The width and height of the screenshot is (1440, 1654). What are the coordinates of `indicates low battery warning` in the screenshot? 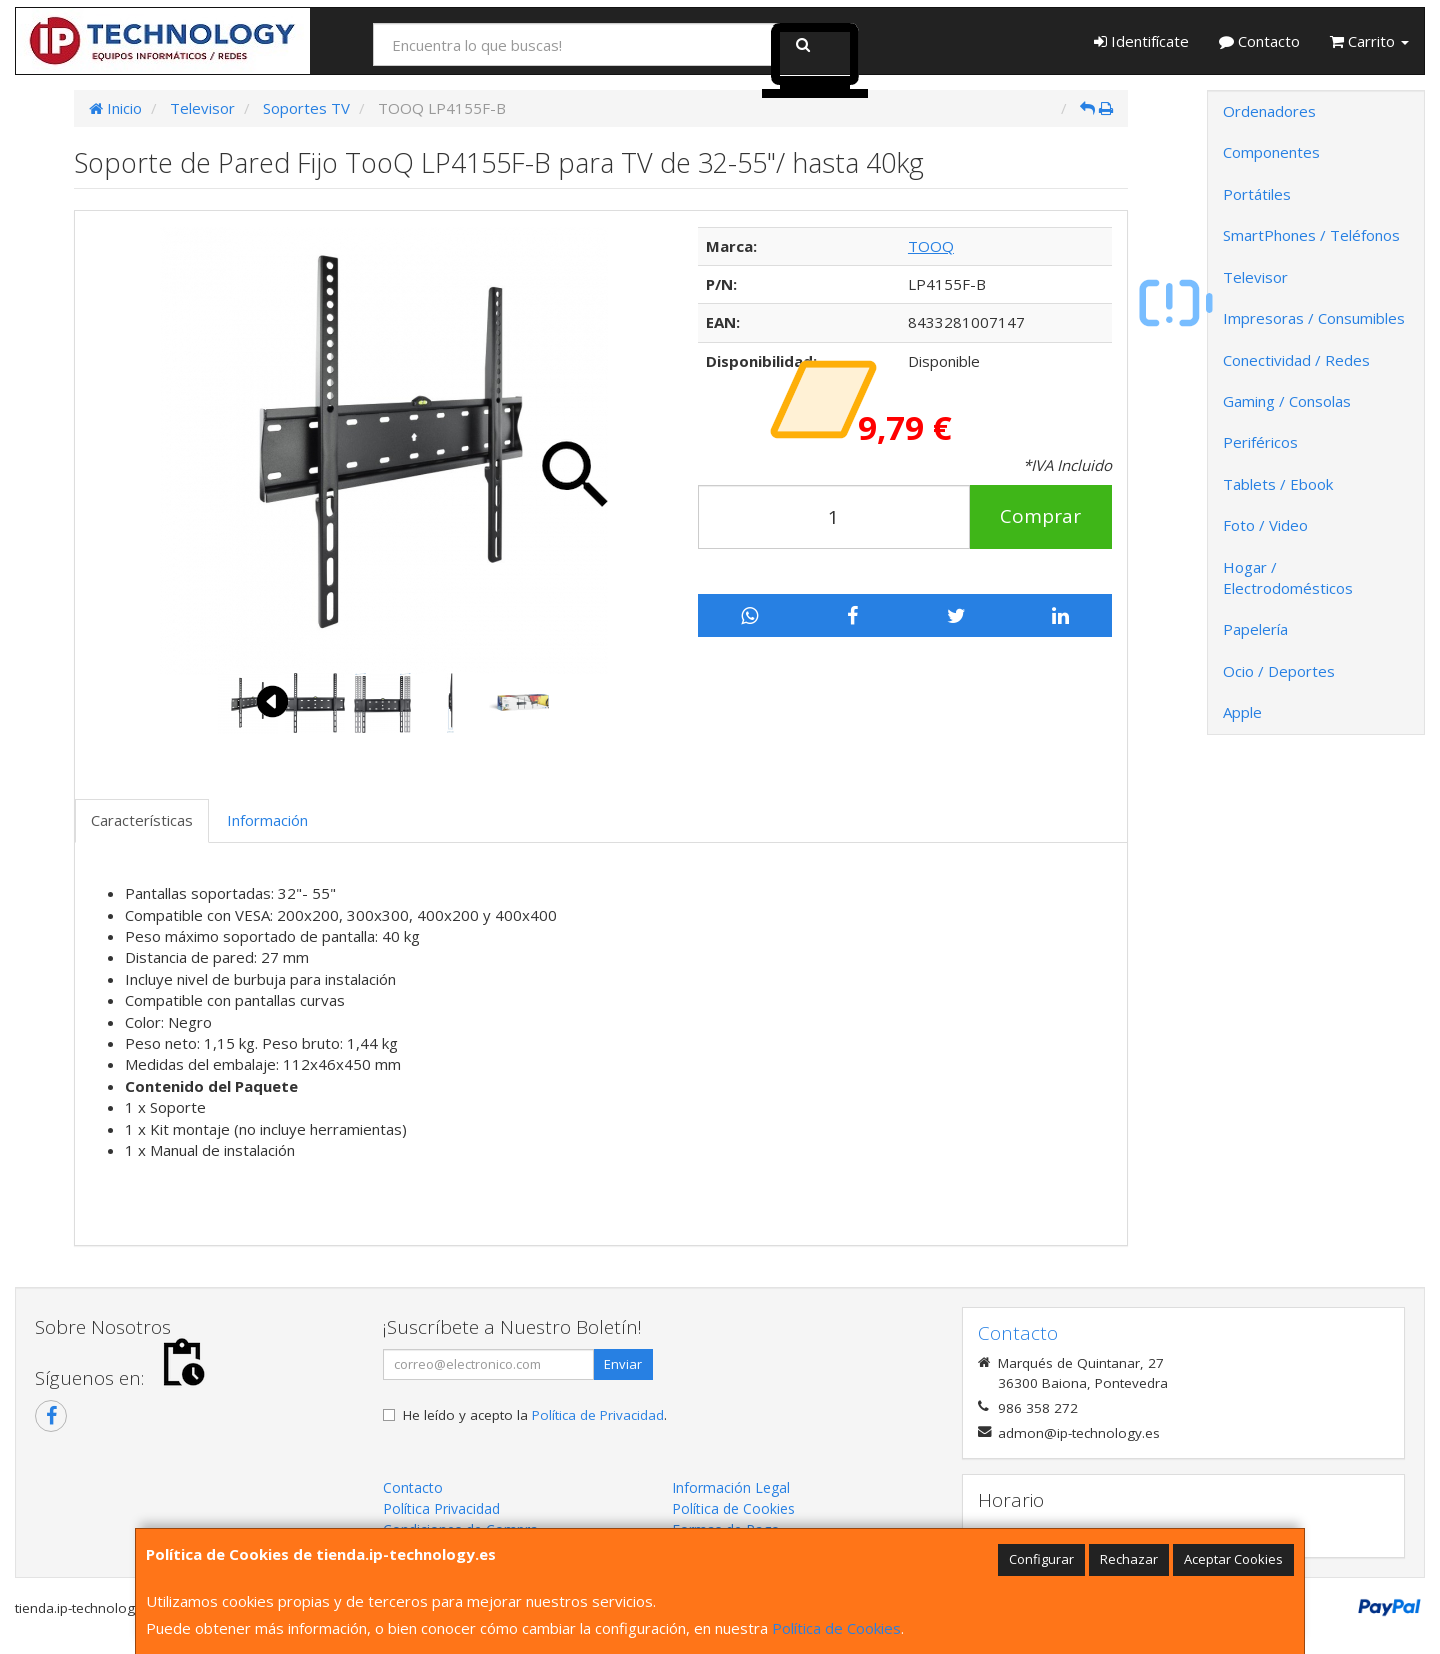 It's located at (1176, 303).